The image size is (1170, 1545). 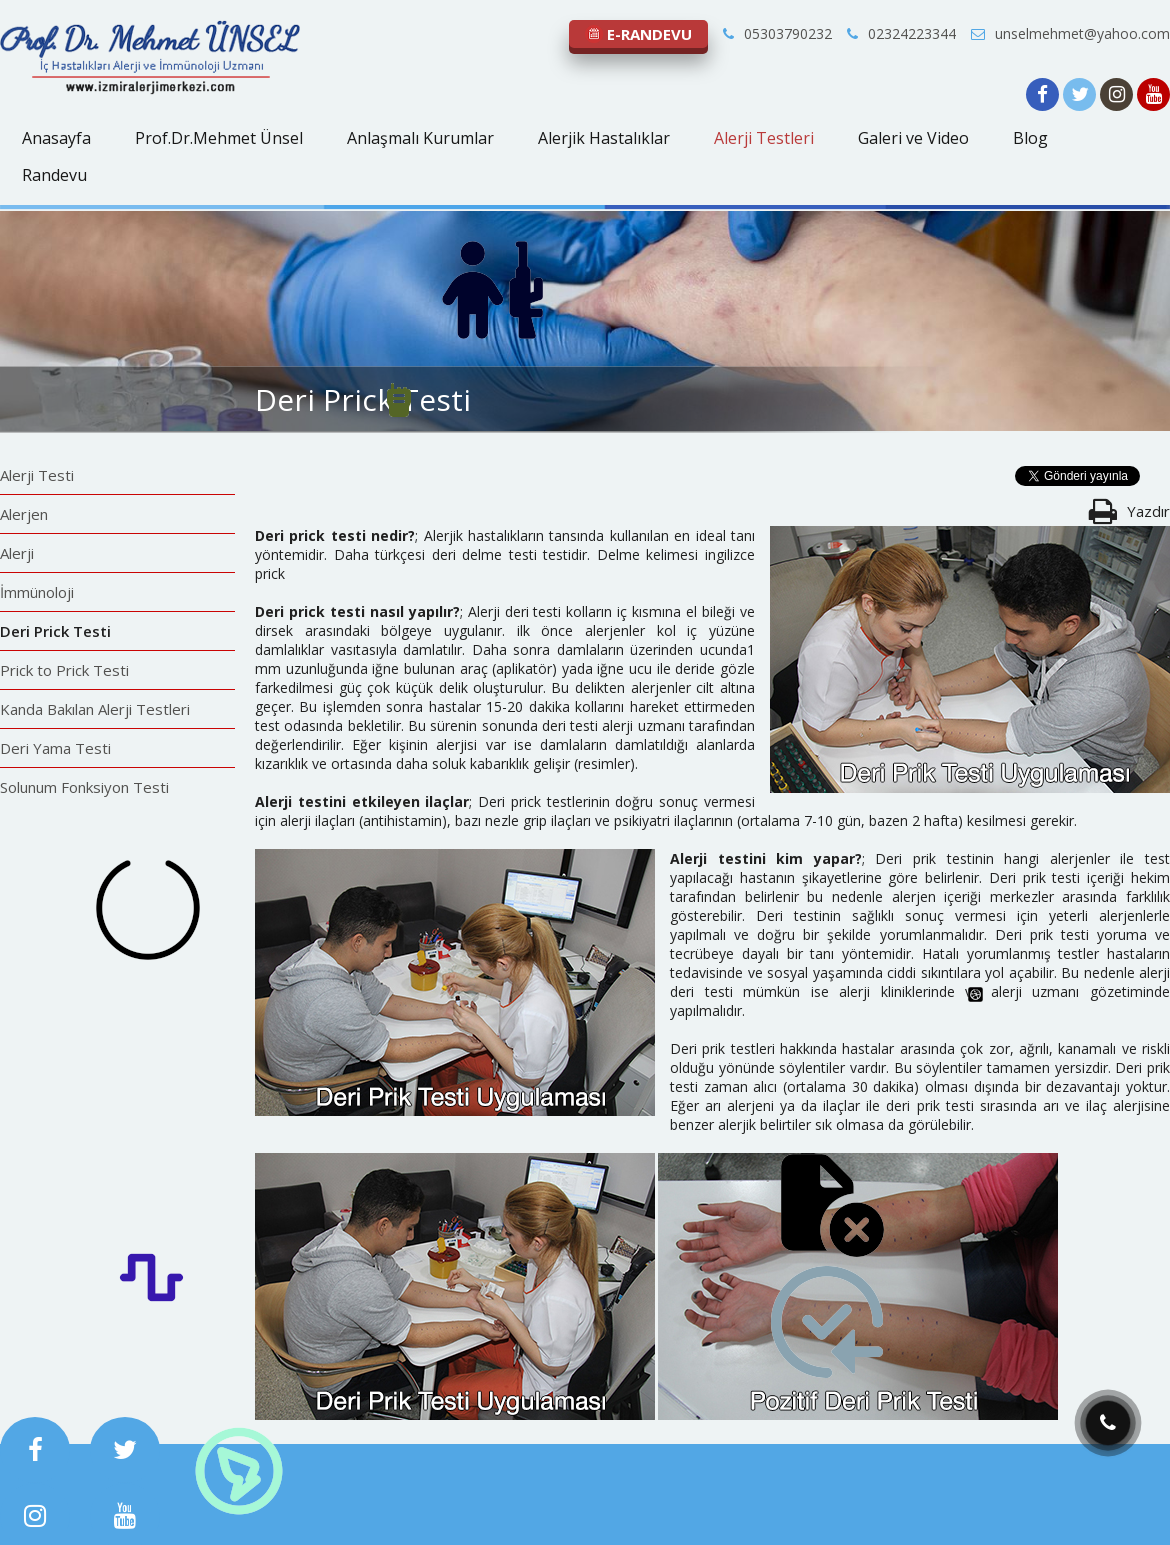 What do you see at coordinates (975, 994) in the screenshot?
I see `link to dribbble profile` at bounding box center [975, 994].